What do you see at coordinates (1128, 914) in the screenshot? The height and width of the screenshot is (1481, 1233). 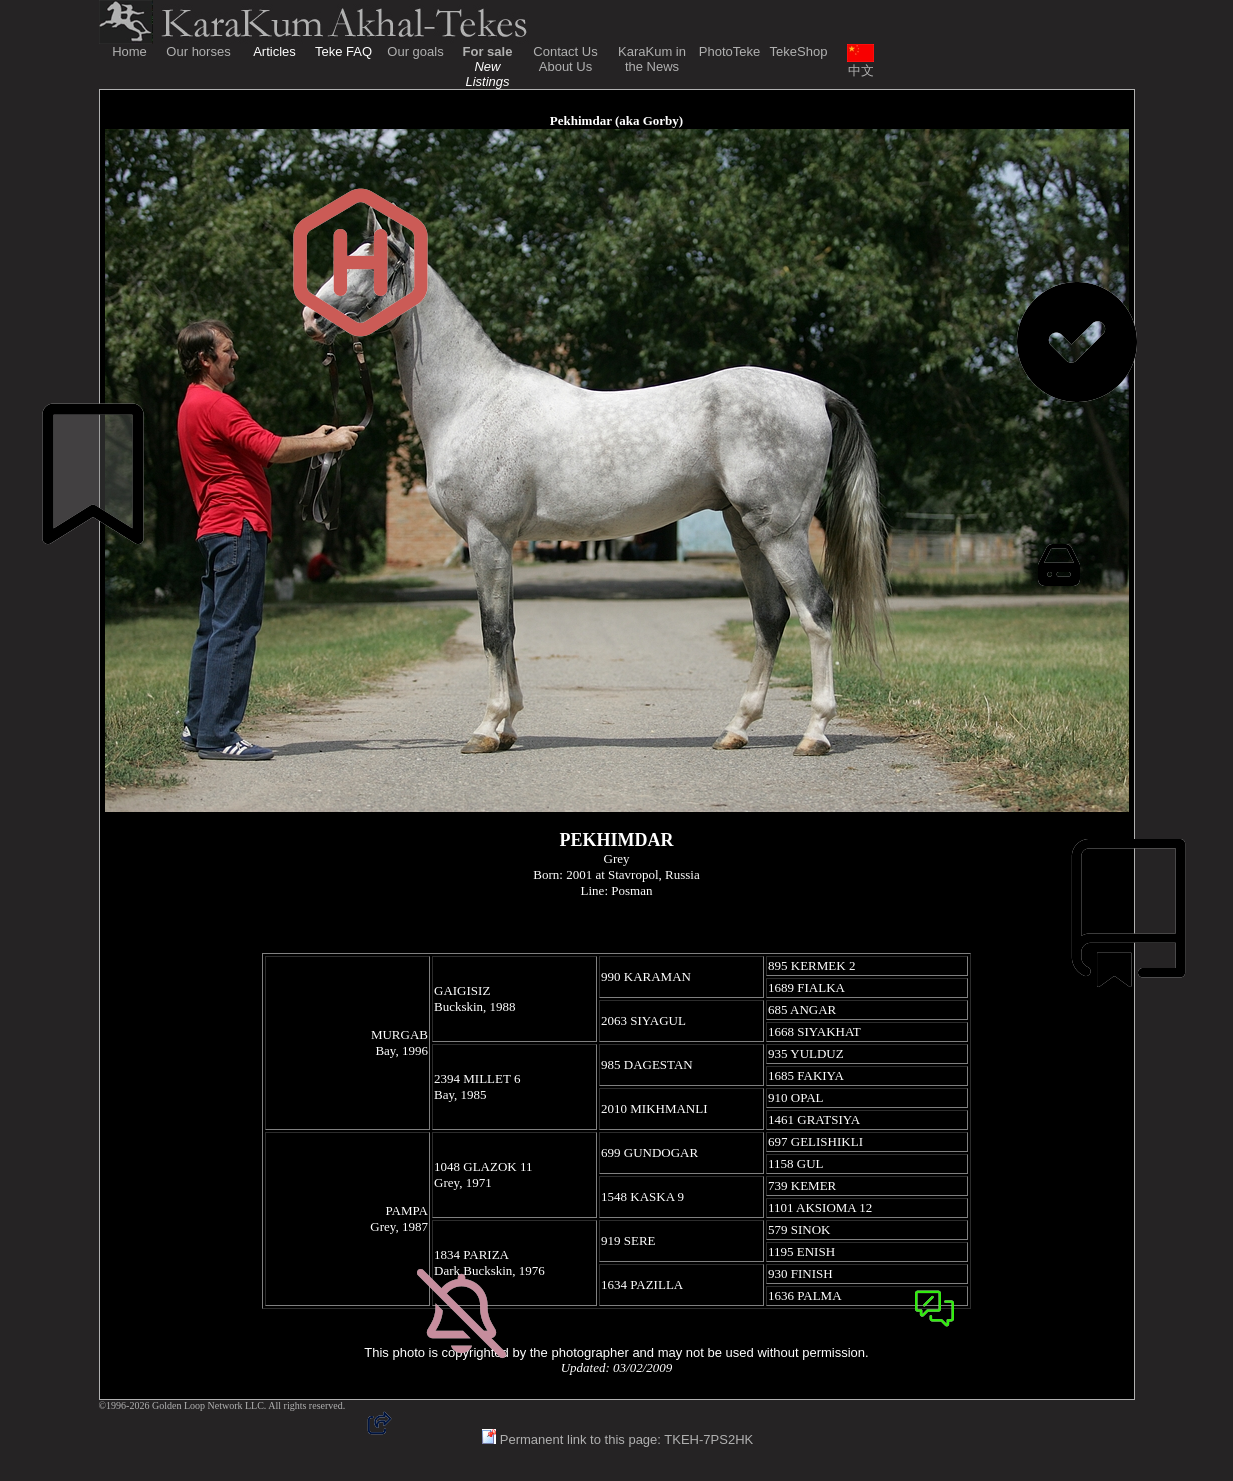 I see `access a code repository` at bounding box center [1128, 914].